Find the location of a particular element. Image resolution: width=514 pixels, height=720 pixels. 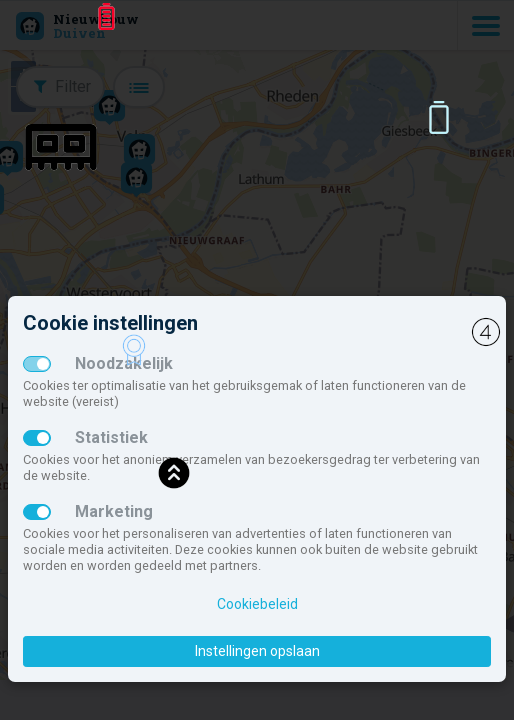

indicates battery is fully charged is located at coordinates (106, 16).